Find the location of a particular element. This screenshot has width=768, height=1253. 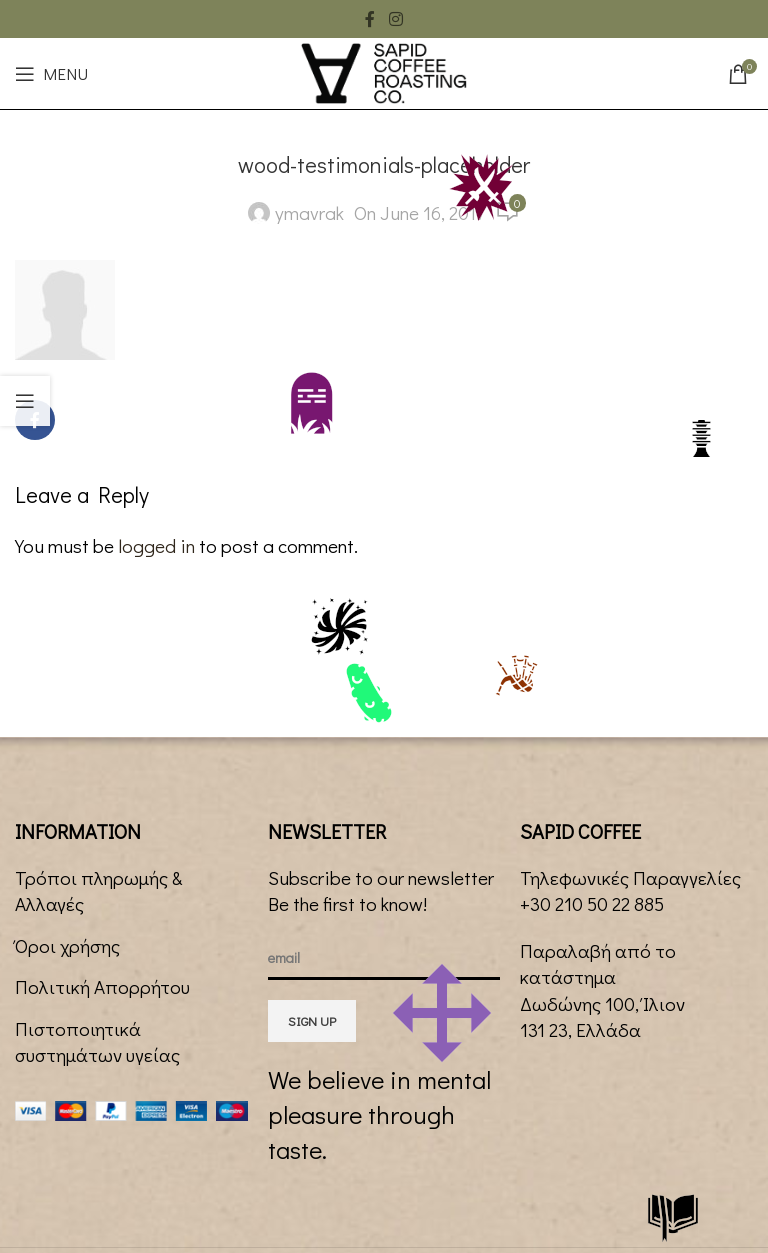

save current page as a bookmark is located at coordinates (673, 1217).